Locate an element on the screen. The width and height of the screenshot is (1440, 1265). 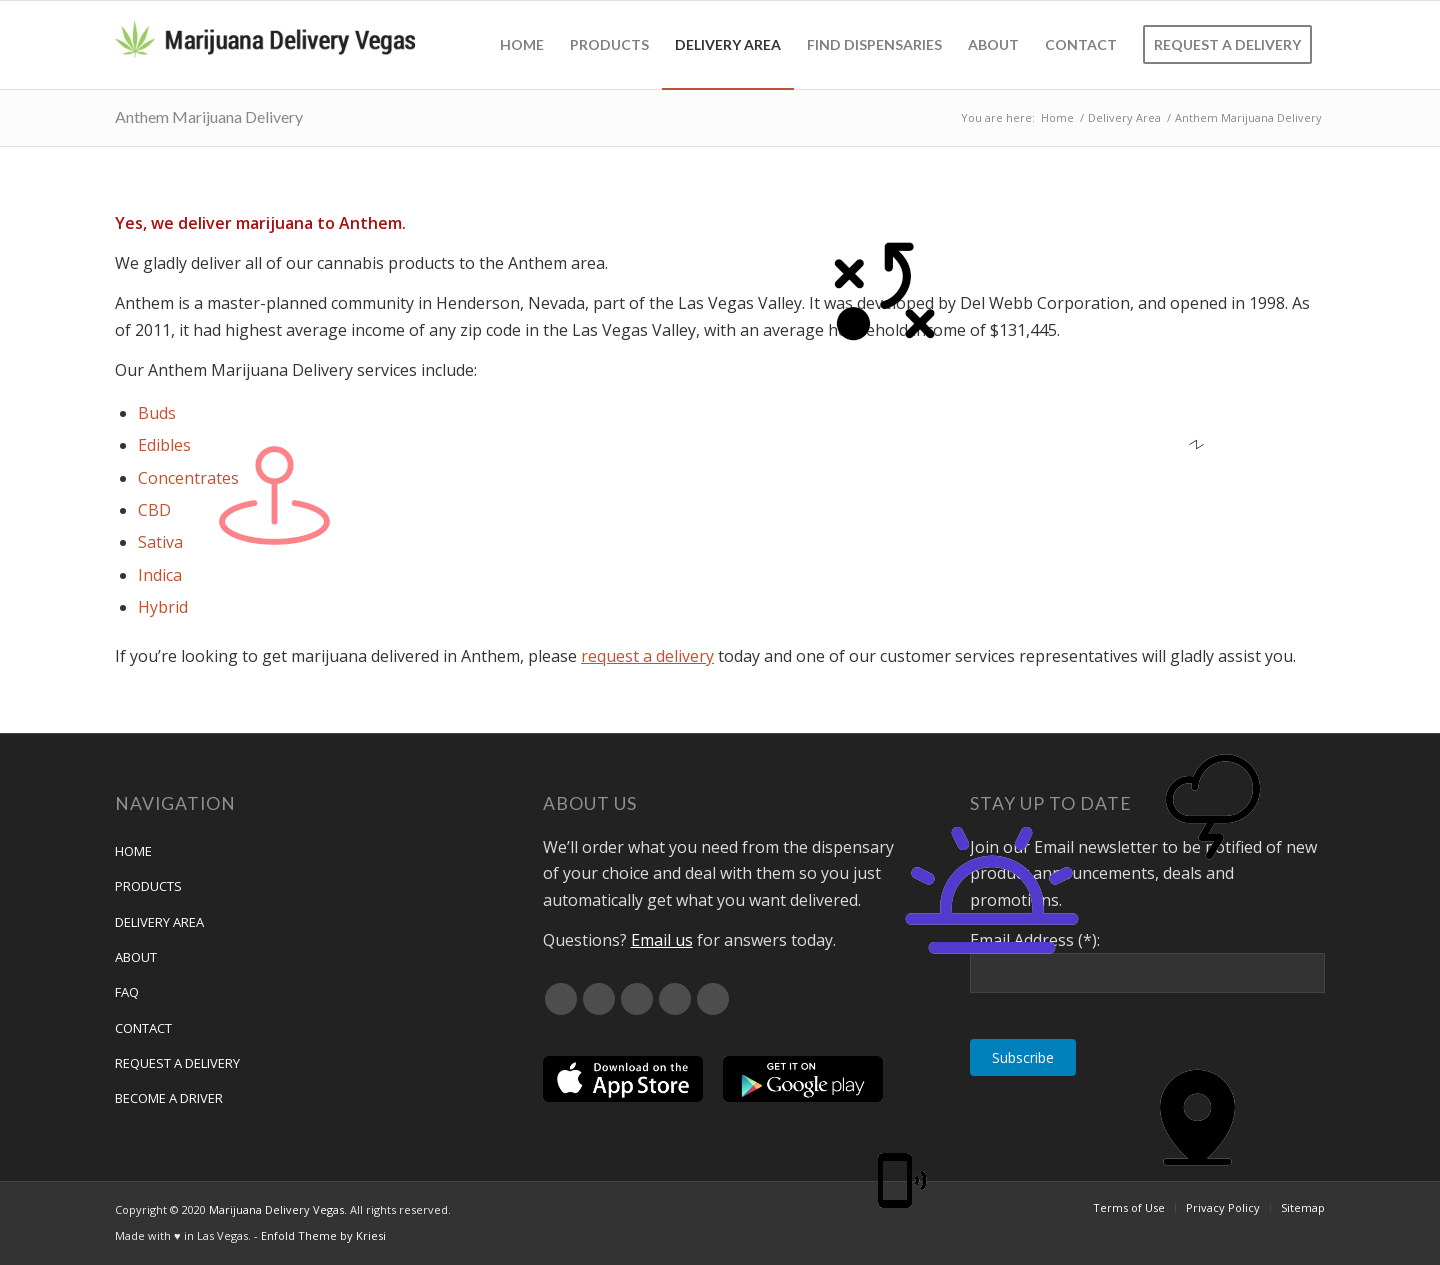
view game plan or strategy options is located at coordinates (880, 292).